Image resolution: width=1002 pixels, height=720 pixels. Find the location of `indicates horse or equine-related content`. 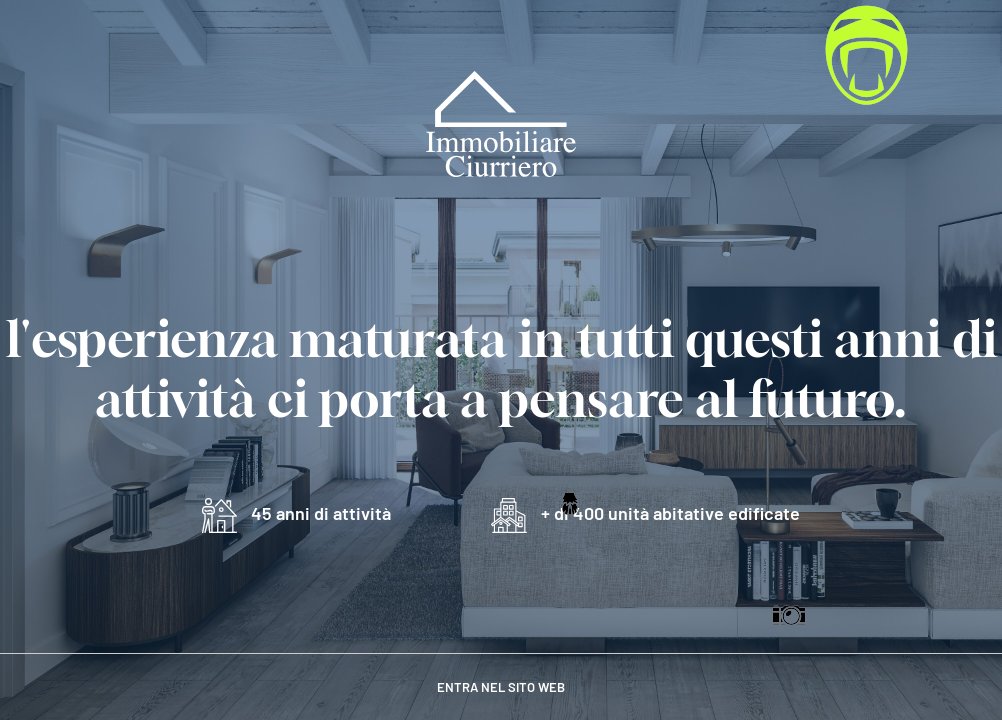

indicates horse or equine-related content is located at coordinates (570, 504).